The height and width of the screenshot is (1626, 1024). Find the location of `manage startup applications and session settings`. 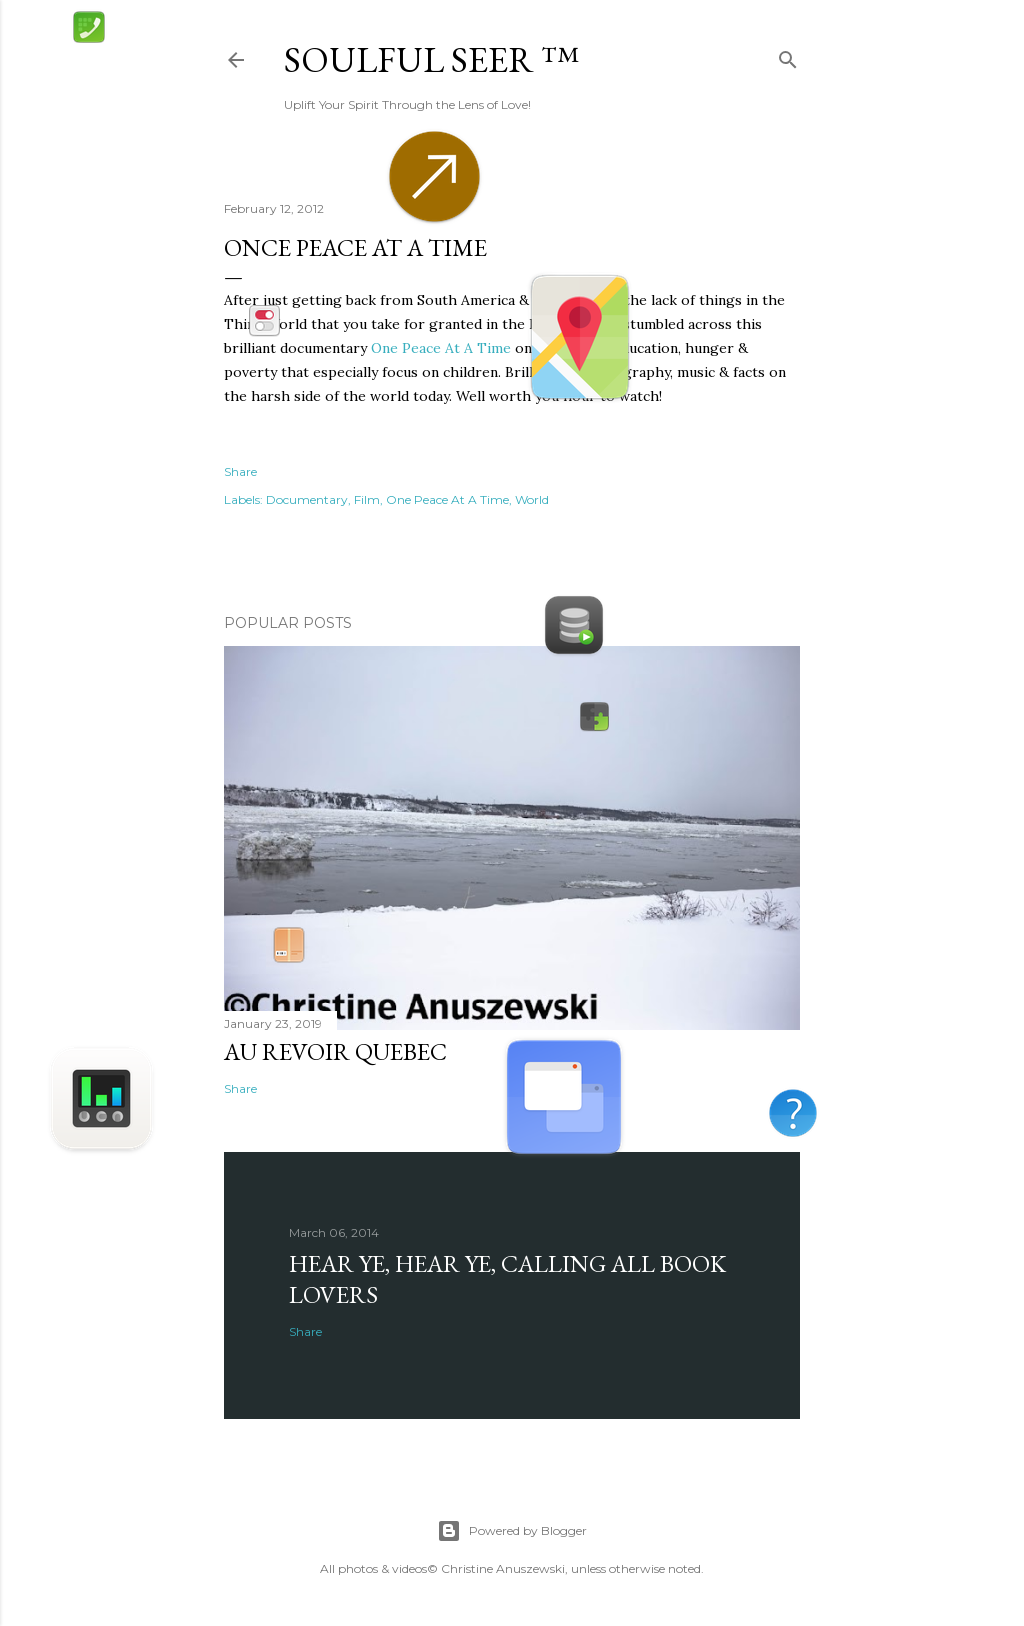

manage startup applications and session settings is located at coordinates (564, 1097).